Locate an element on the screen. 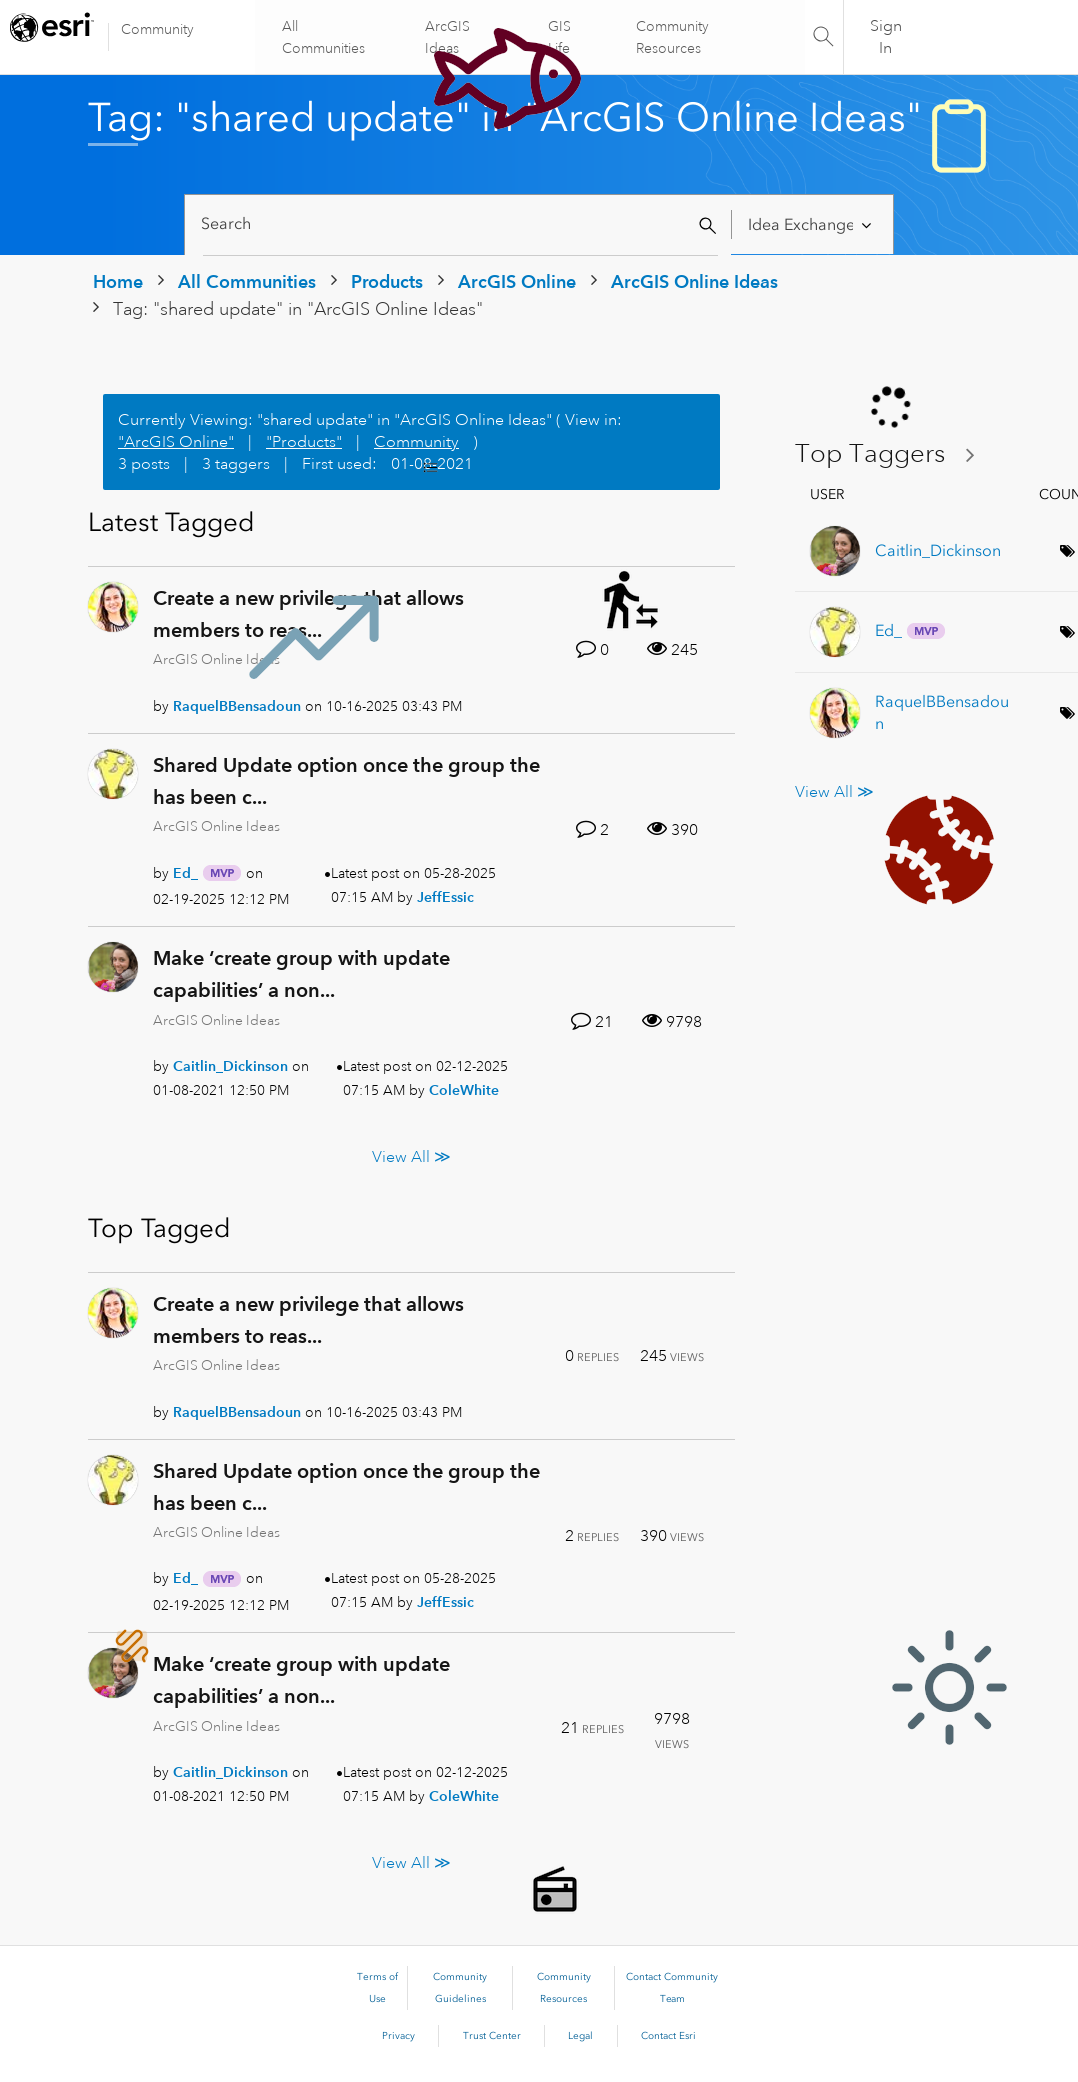 This screenshot has width=1078, height=2082. view trending or popular content is located at coordinates (314, 642).